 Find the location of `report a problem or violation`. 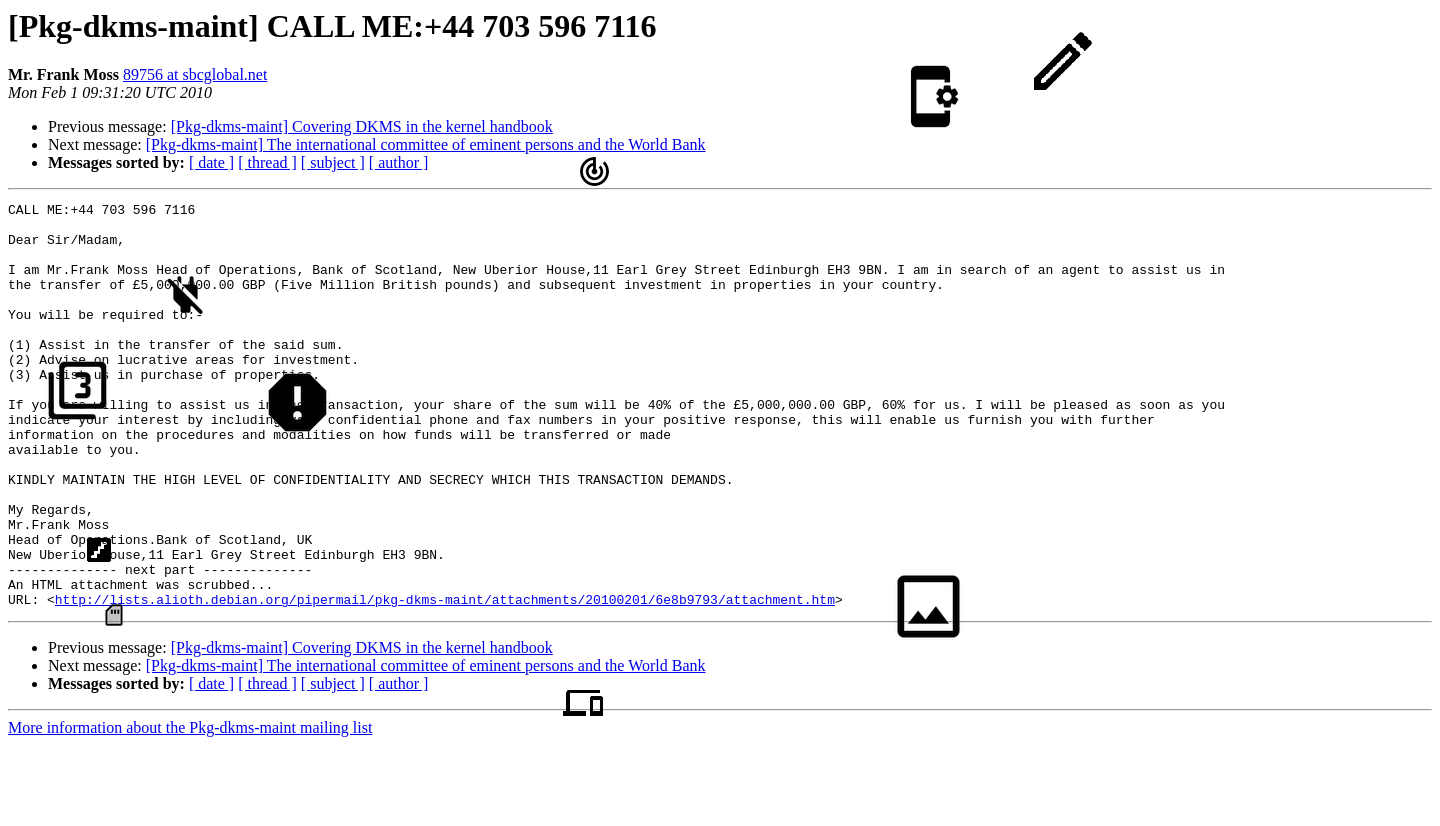

report a problem or violation is located at coordinates (297, 402).